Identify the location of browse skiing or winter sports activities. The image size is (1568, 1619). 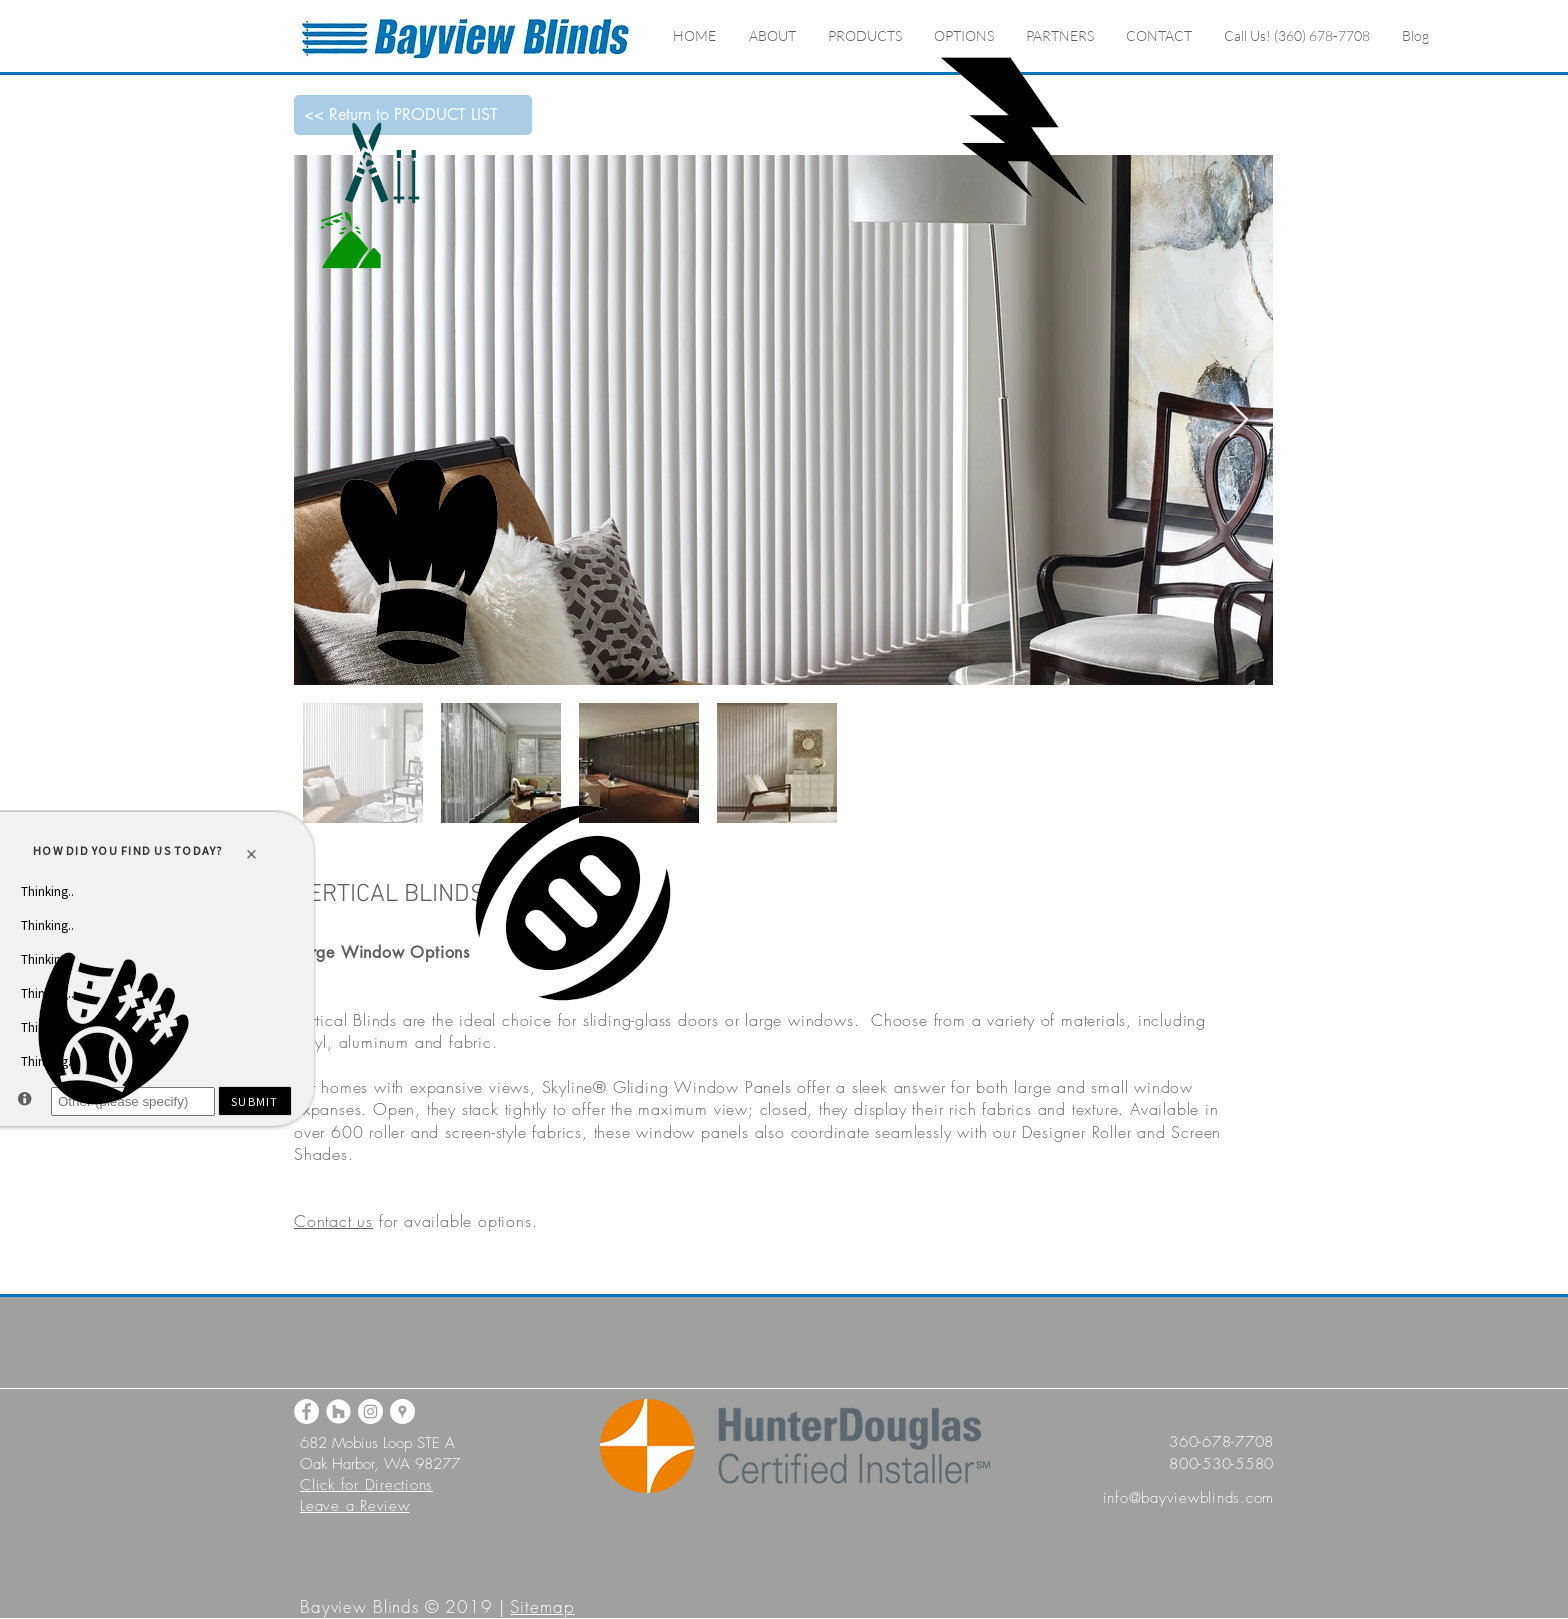
(380, 163).